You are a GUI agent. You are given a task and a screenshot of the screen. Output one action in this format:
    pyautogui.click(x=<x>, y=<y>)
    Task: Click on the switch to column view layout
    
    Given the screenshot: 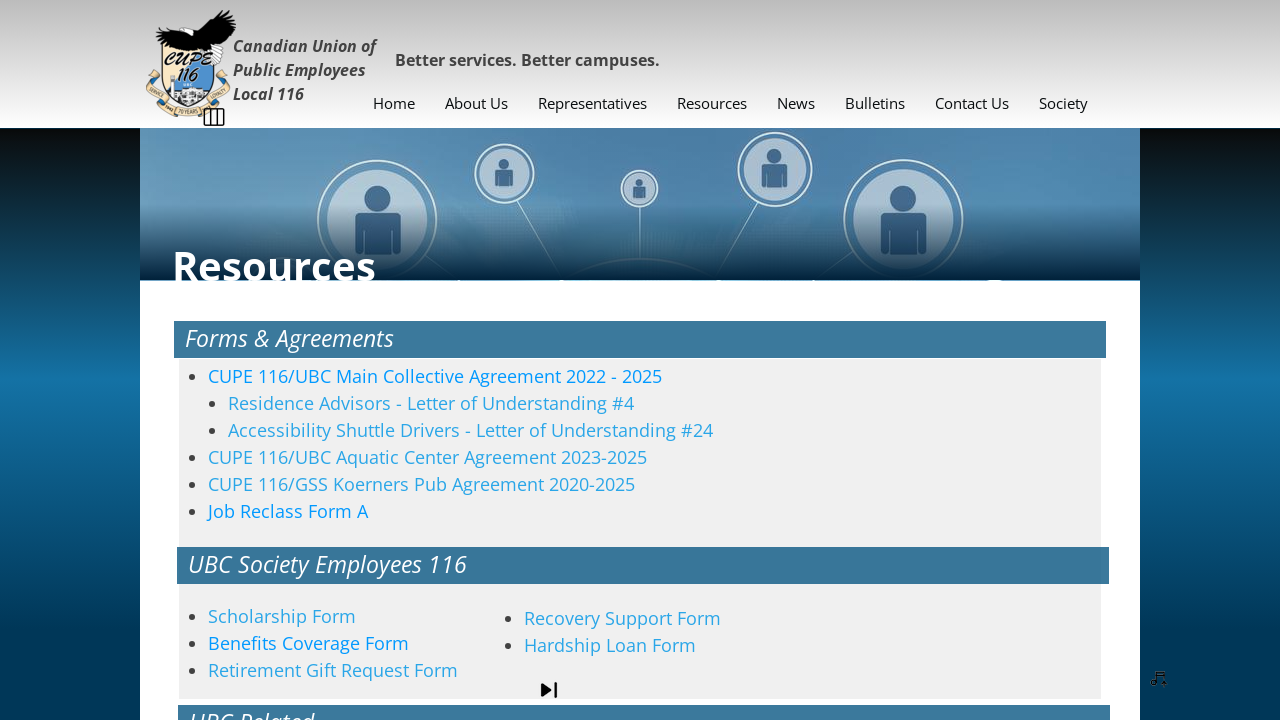 What is the action you would take?
    pyautogui.click(x=214, y=117)
    